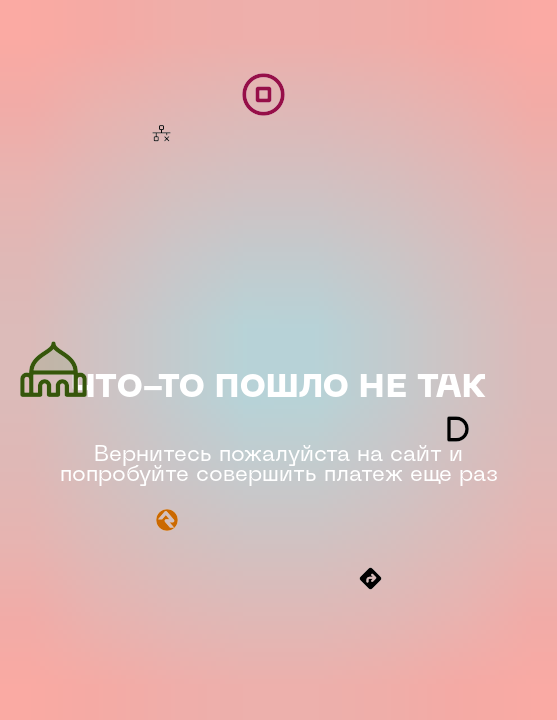 This screenshot has height=720, width=557. Describe the element at coordinates (458, 429) in the screenshot. I see `represents the letter D in text or keyboard input` at that location.